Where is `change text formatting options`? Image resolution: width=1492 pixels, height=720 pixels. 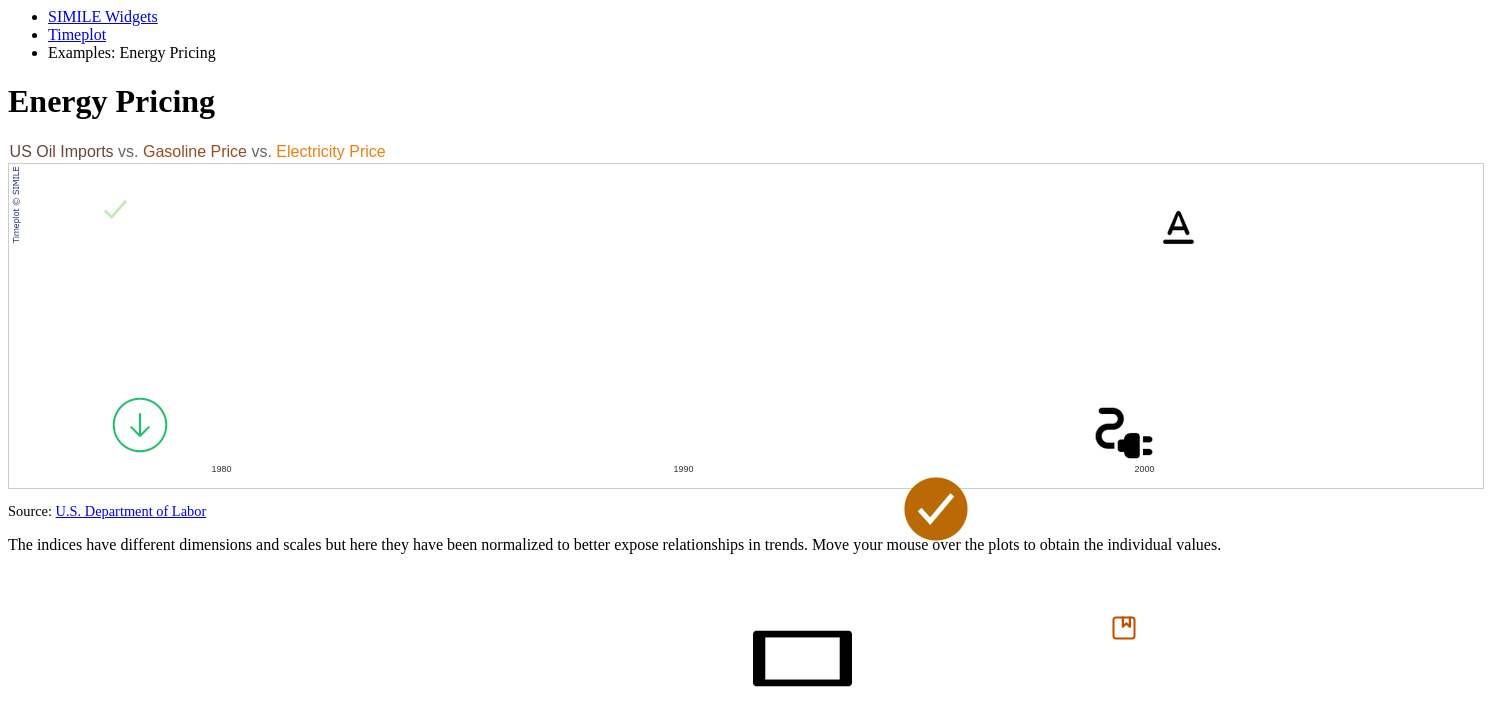
change text formatting options is located at coordinates (1178, 228).